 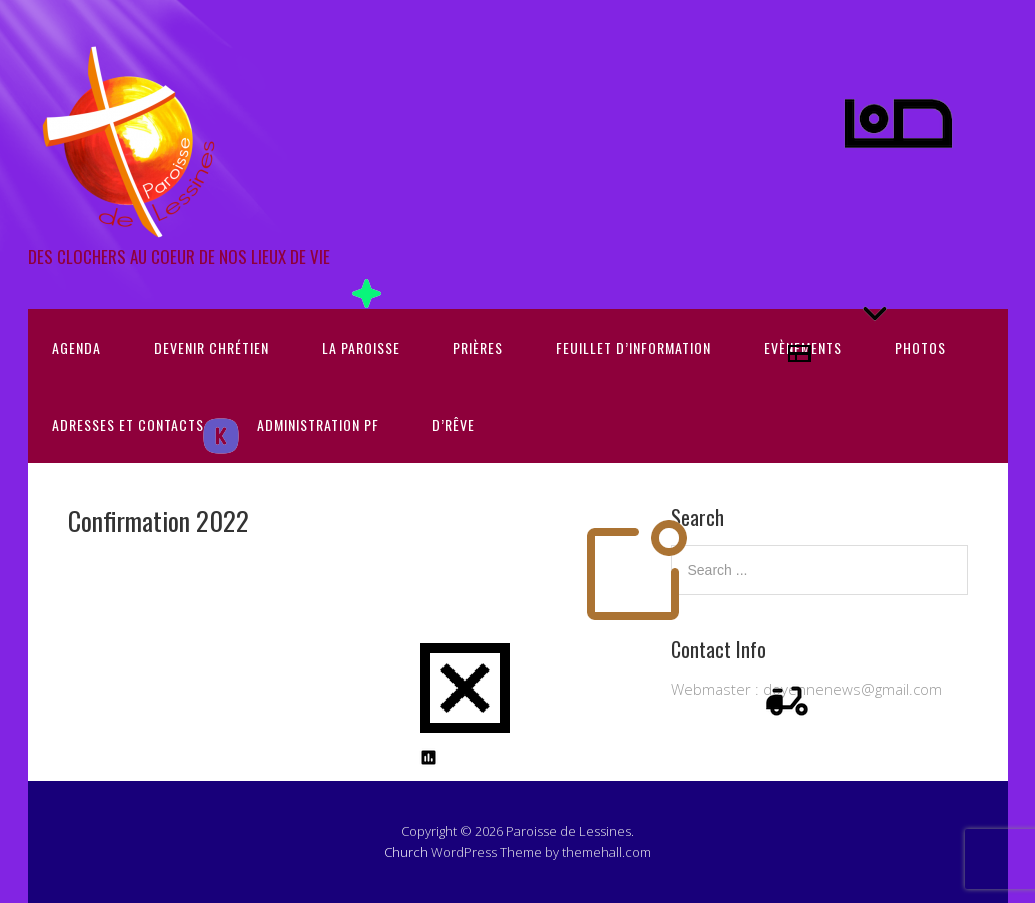 I want to click on indicates a special or featured item, so click(x=366, y=293).